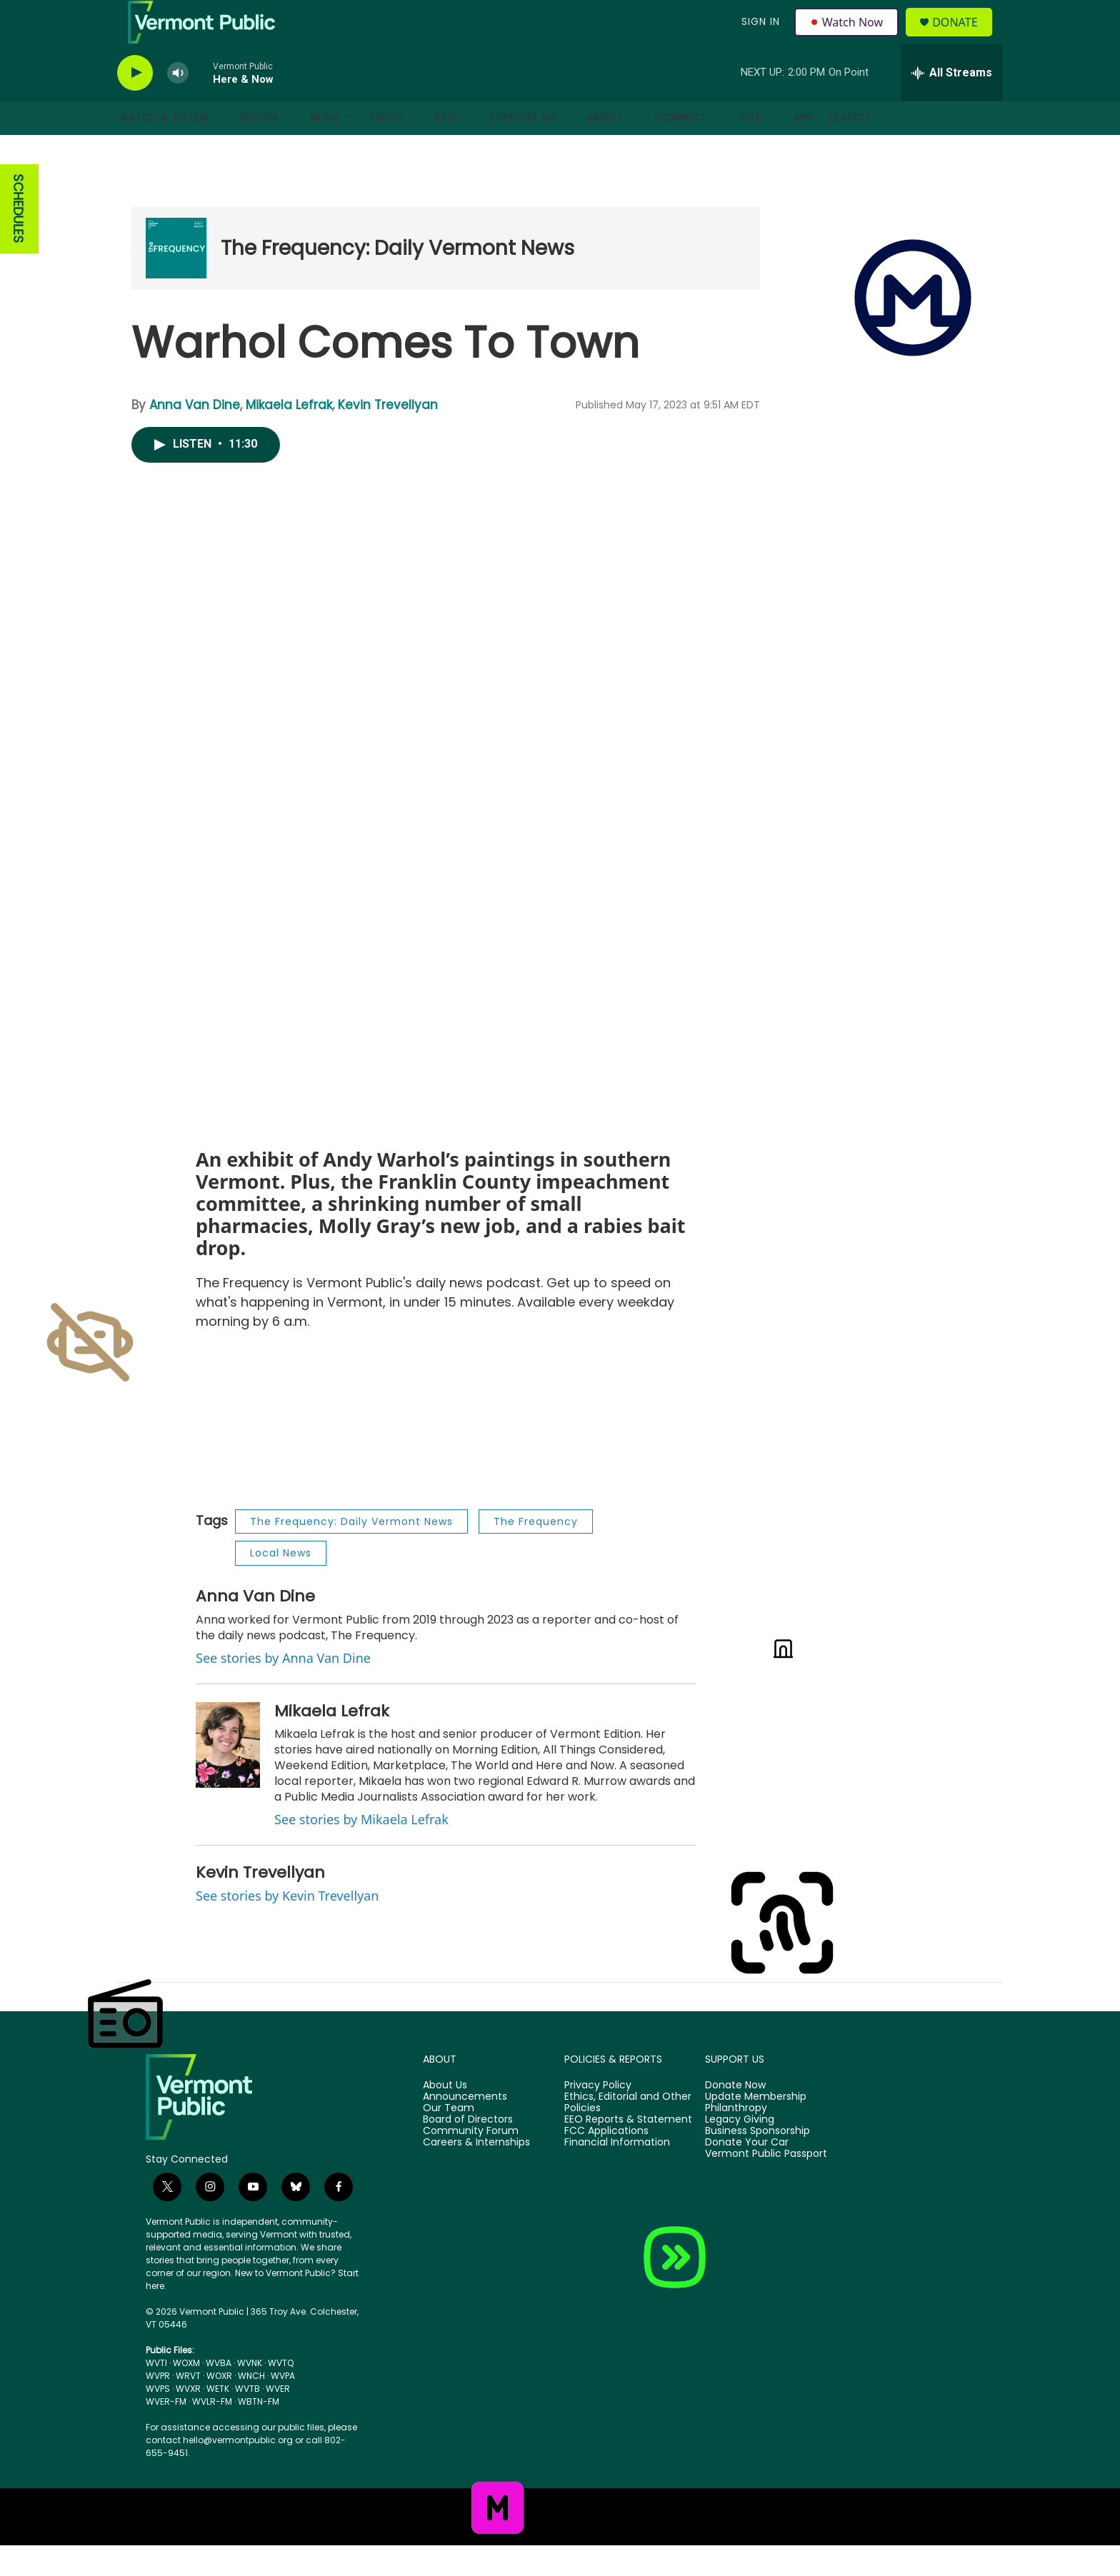 The width and height of the screenshot is (1120, 2576). What do you see at coordinates (782, 1923) in the screenshot?
I see `authenticate with fingerprint` at bounding box center [782, 1923].